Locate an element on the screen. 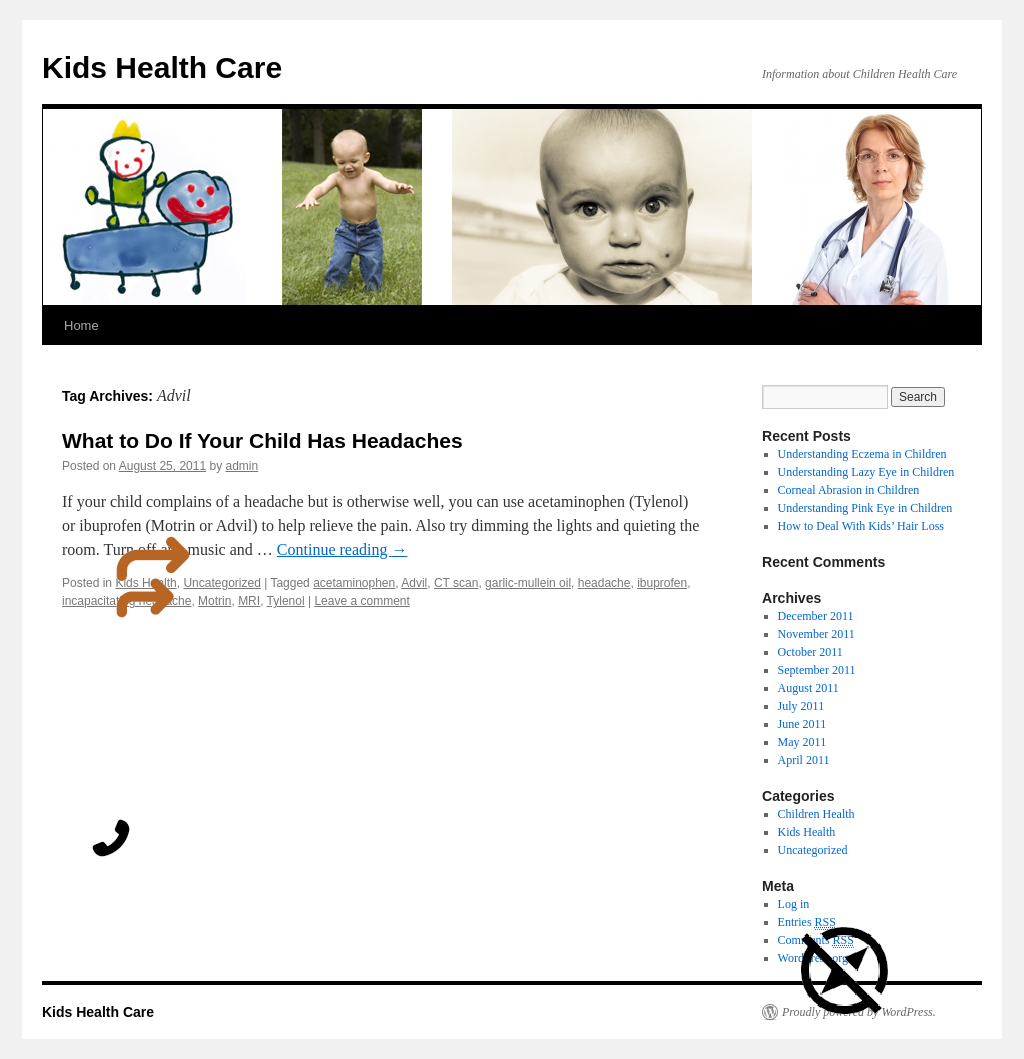 This screenshot has height=1059, width=1024. disable compass or navigation features is located at coordinates (844, 970).